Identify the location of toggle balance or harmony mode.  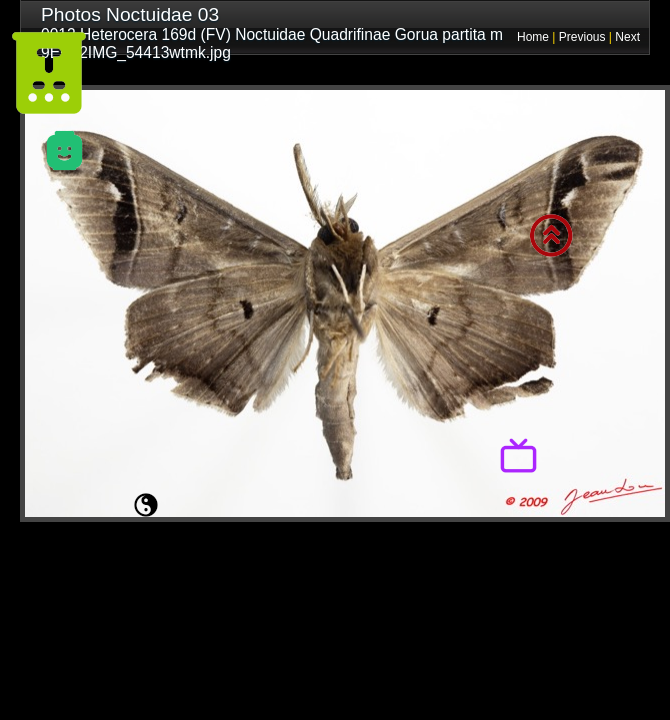
(146, 505).